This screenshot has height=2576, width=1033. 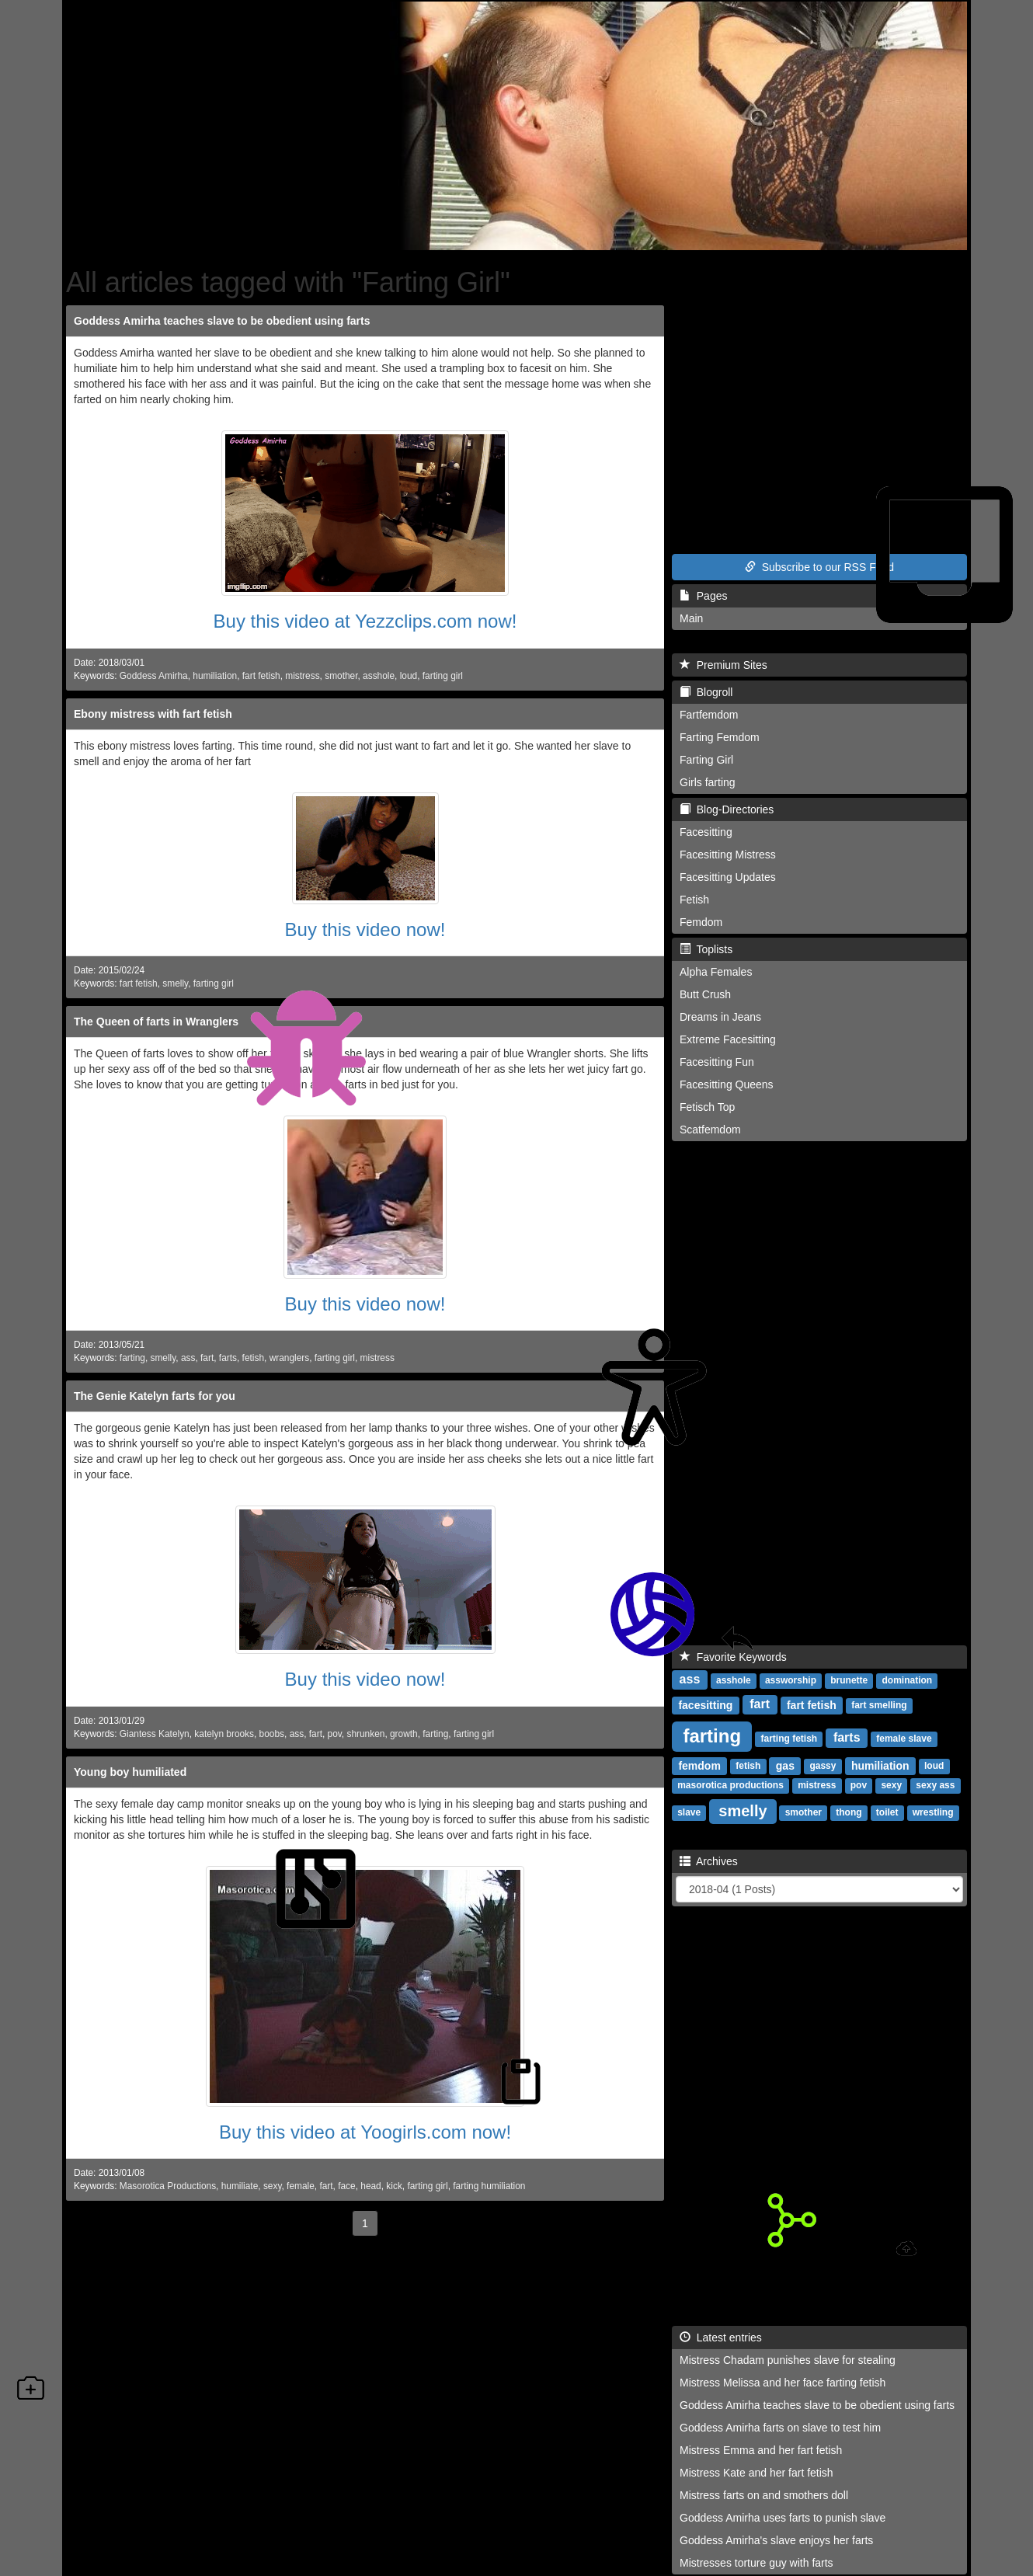 I want to click on add a new photo, so click(x=30, y=2388).